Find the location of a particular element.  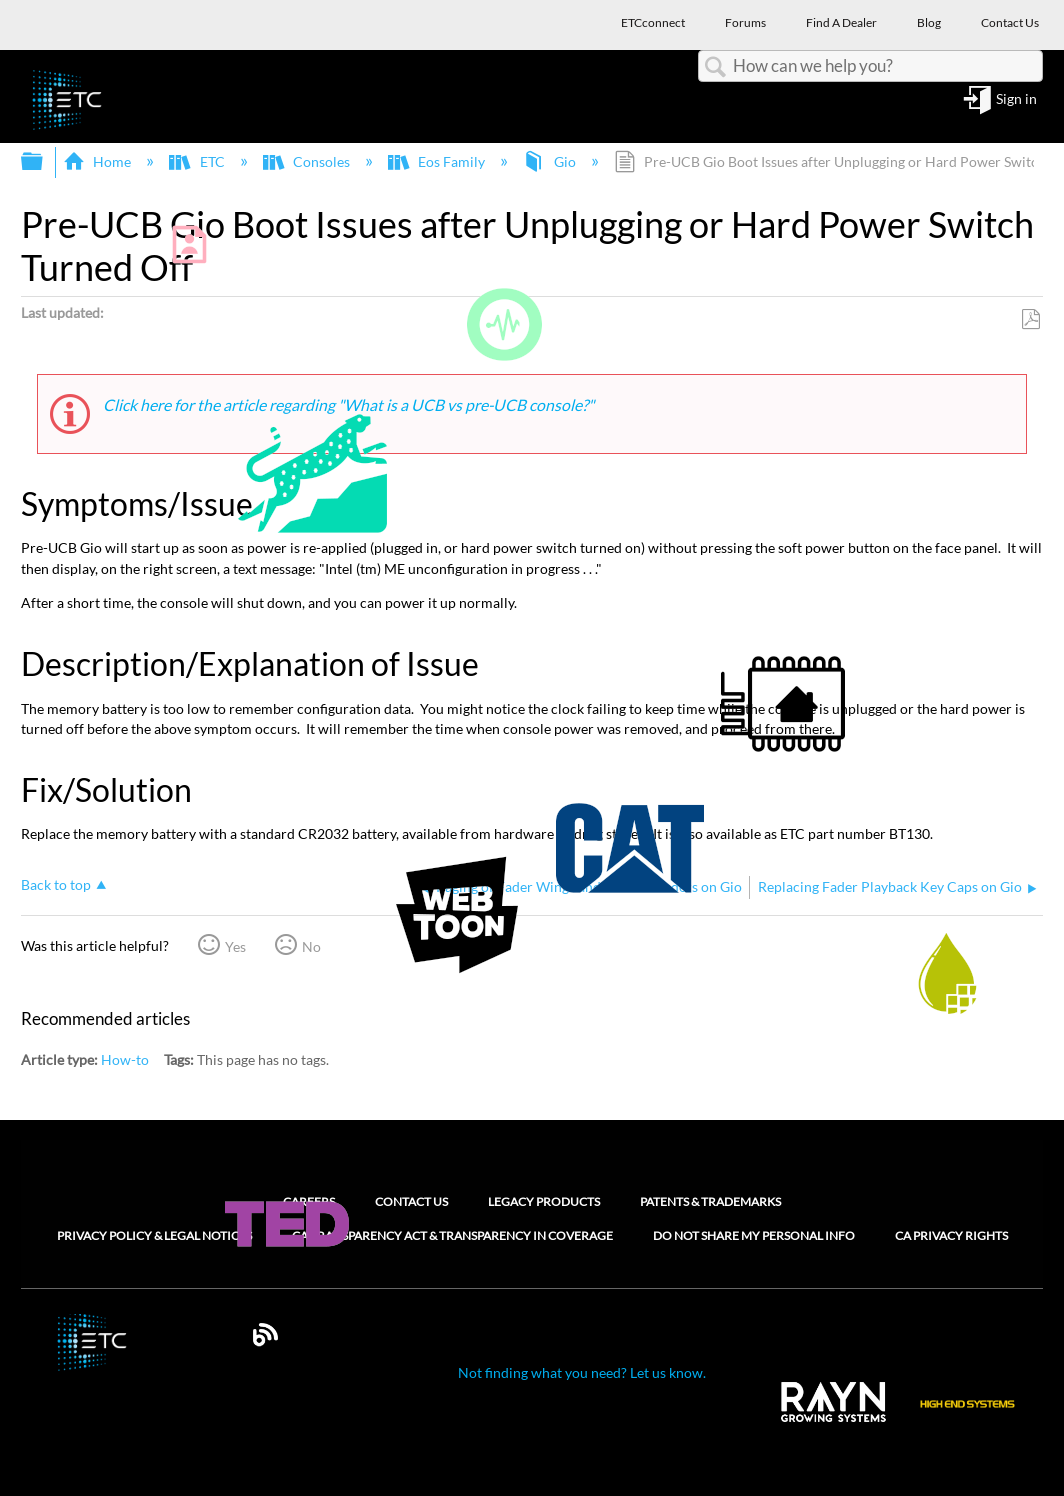

navigate to RocksDB documentation or resources is located at coordinates (312, 473).